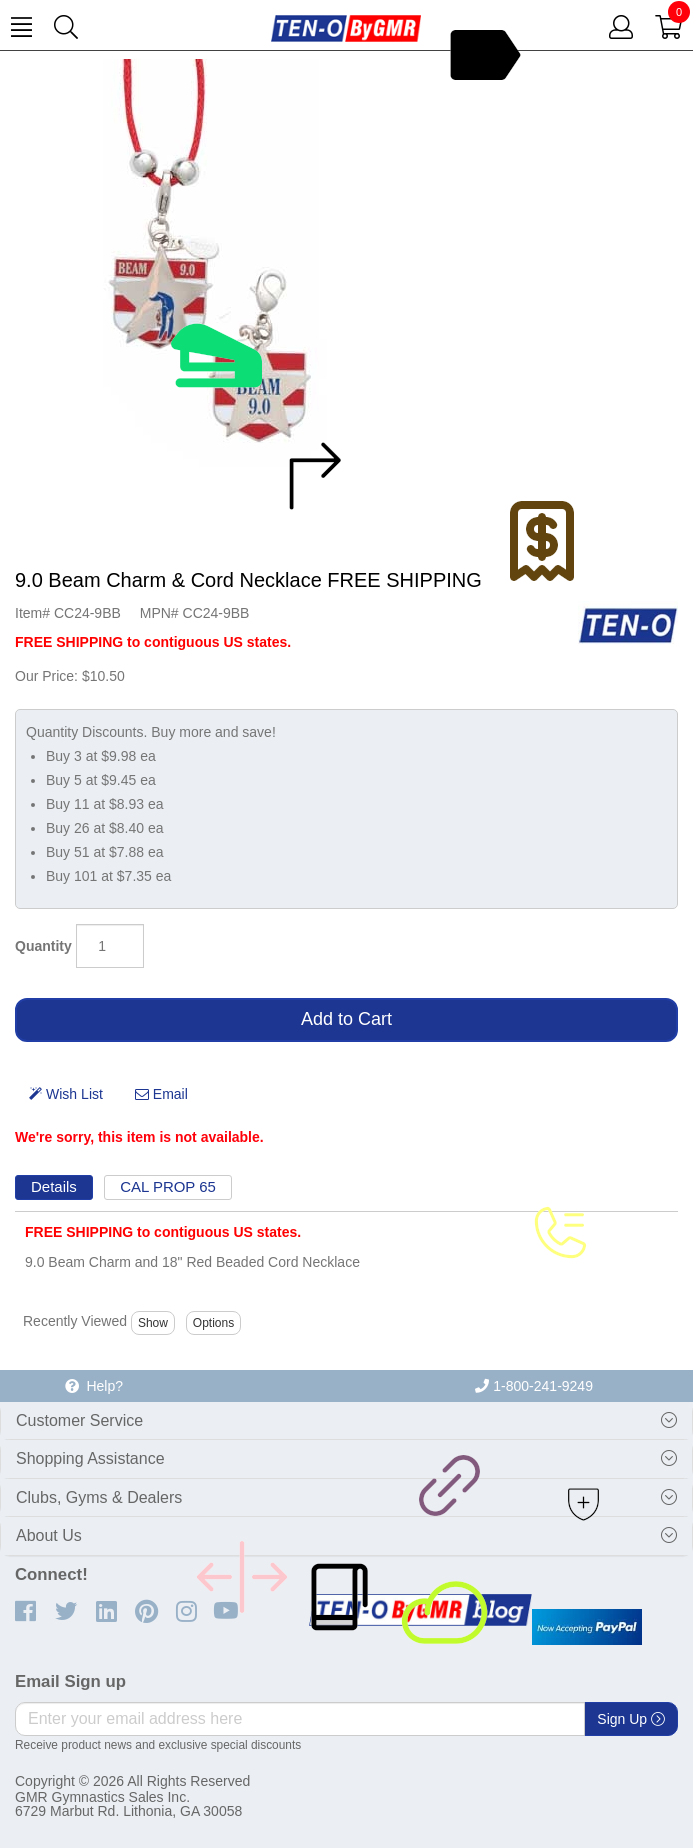  What do you see at coordinates (242, 1577) in the screenshot?
I see `expand content horizontally` at bounding box center [242, 1577].